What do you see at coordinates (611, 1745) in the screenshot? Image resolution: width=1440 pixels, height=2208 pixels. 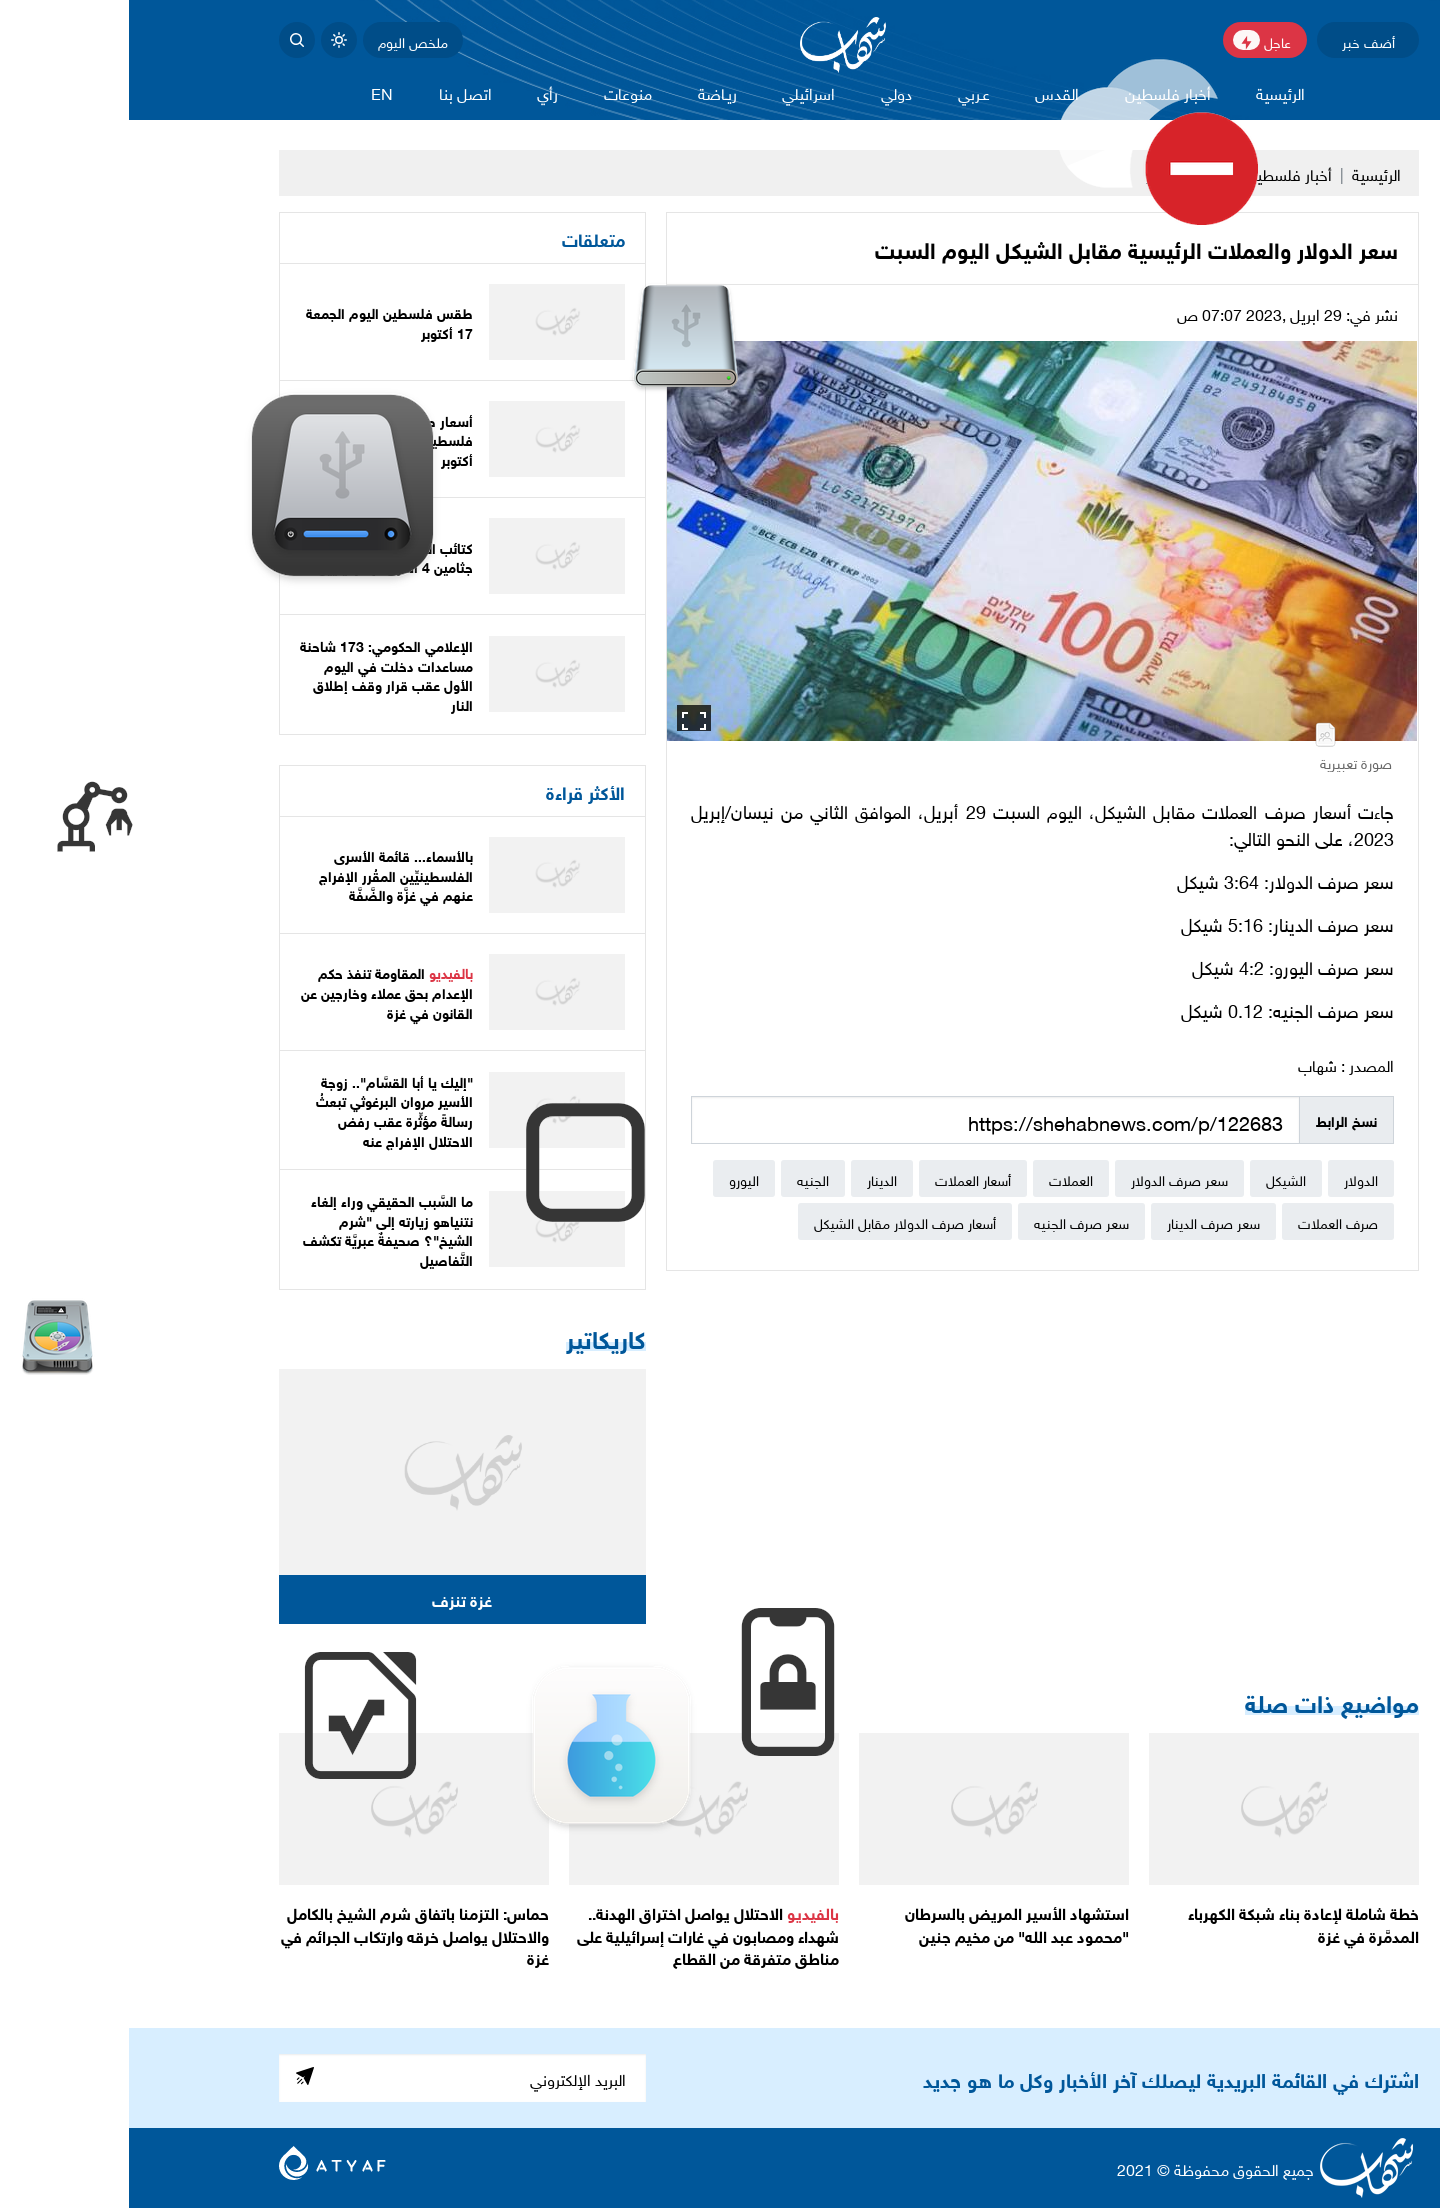 I see `open fluid app for creating site-specific browsers` at bounding box center [611, 1745].